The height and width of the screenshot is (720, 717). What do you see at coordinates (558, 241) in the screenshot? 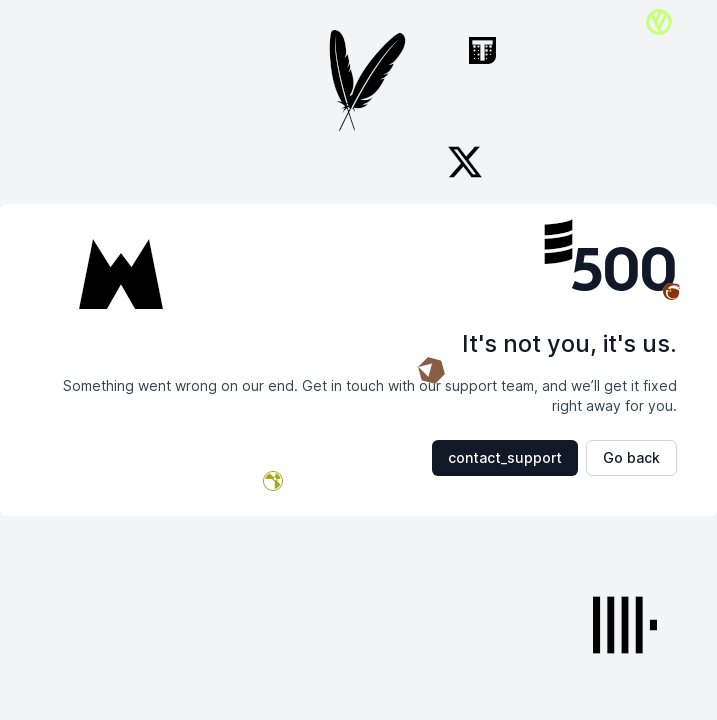
I see `scala programming language logo` at bounding box center [558, 241].